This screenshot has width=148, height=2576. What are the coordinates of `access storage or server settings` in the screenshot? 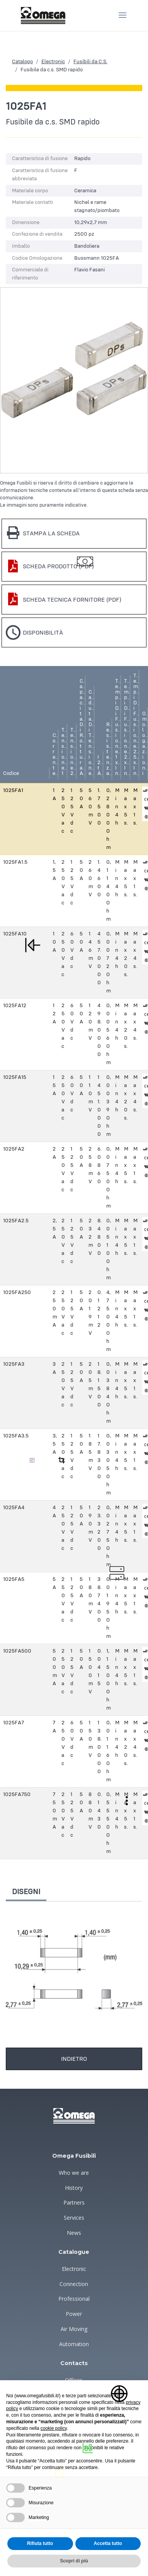 It's located at (117, 1573).